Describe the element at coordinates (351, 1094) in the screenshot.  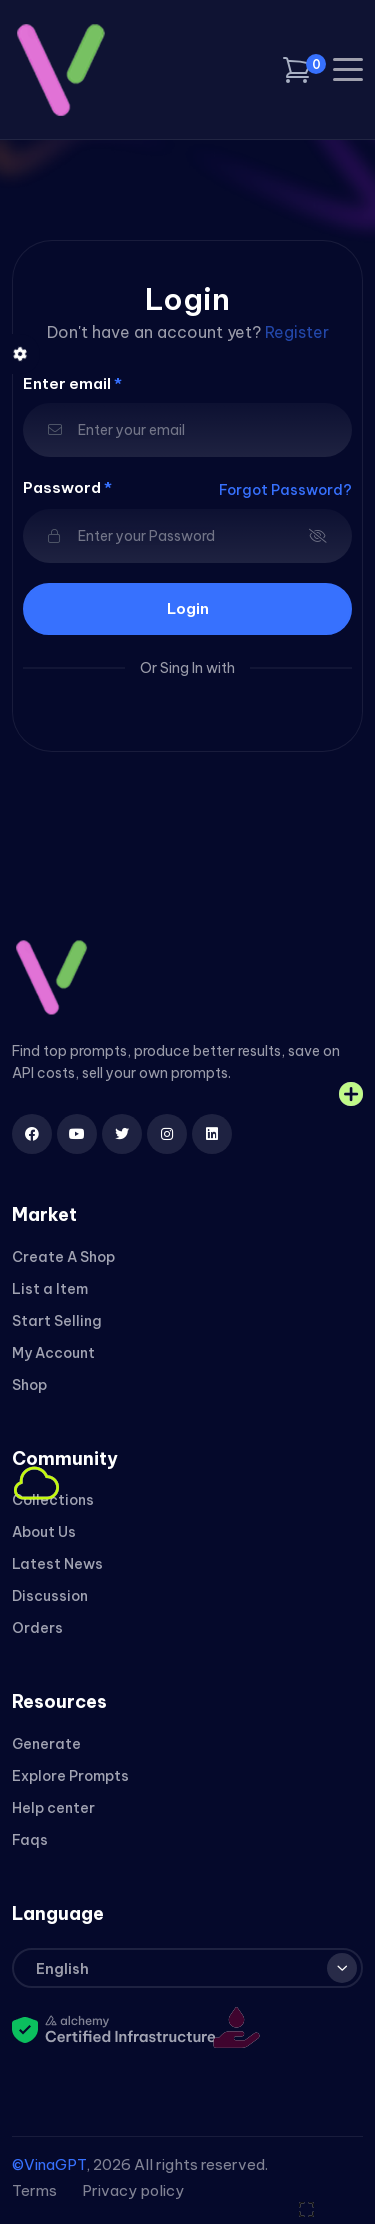
I see `add a new item to your feed` at that location.